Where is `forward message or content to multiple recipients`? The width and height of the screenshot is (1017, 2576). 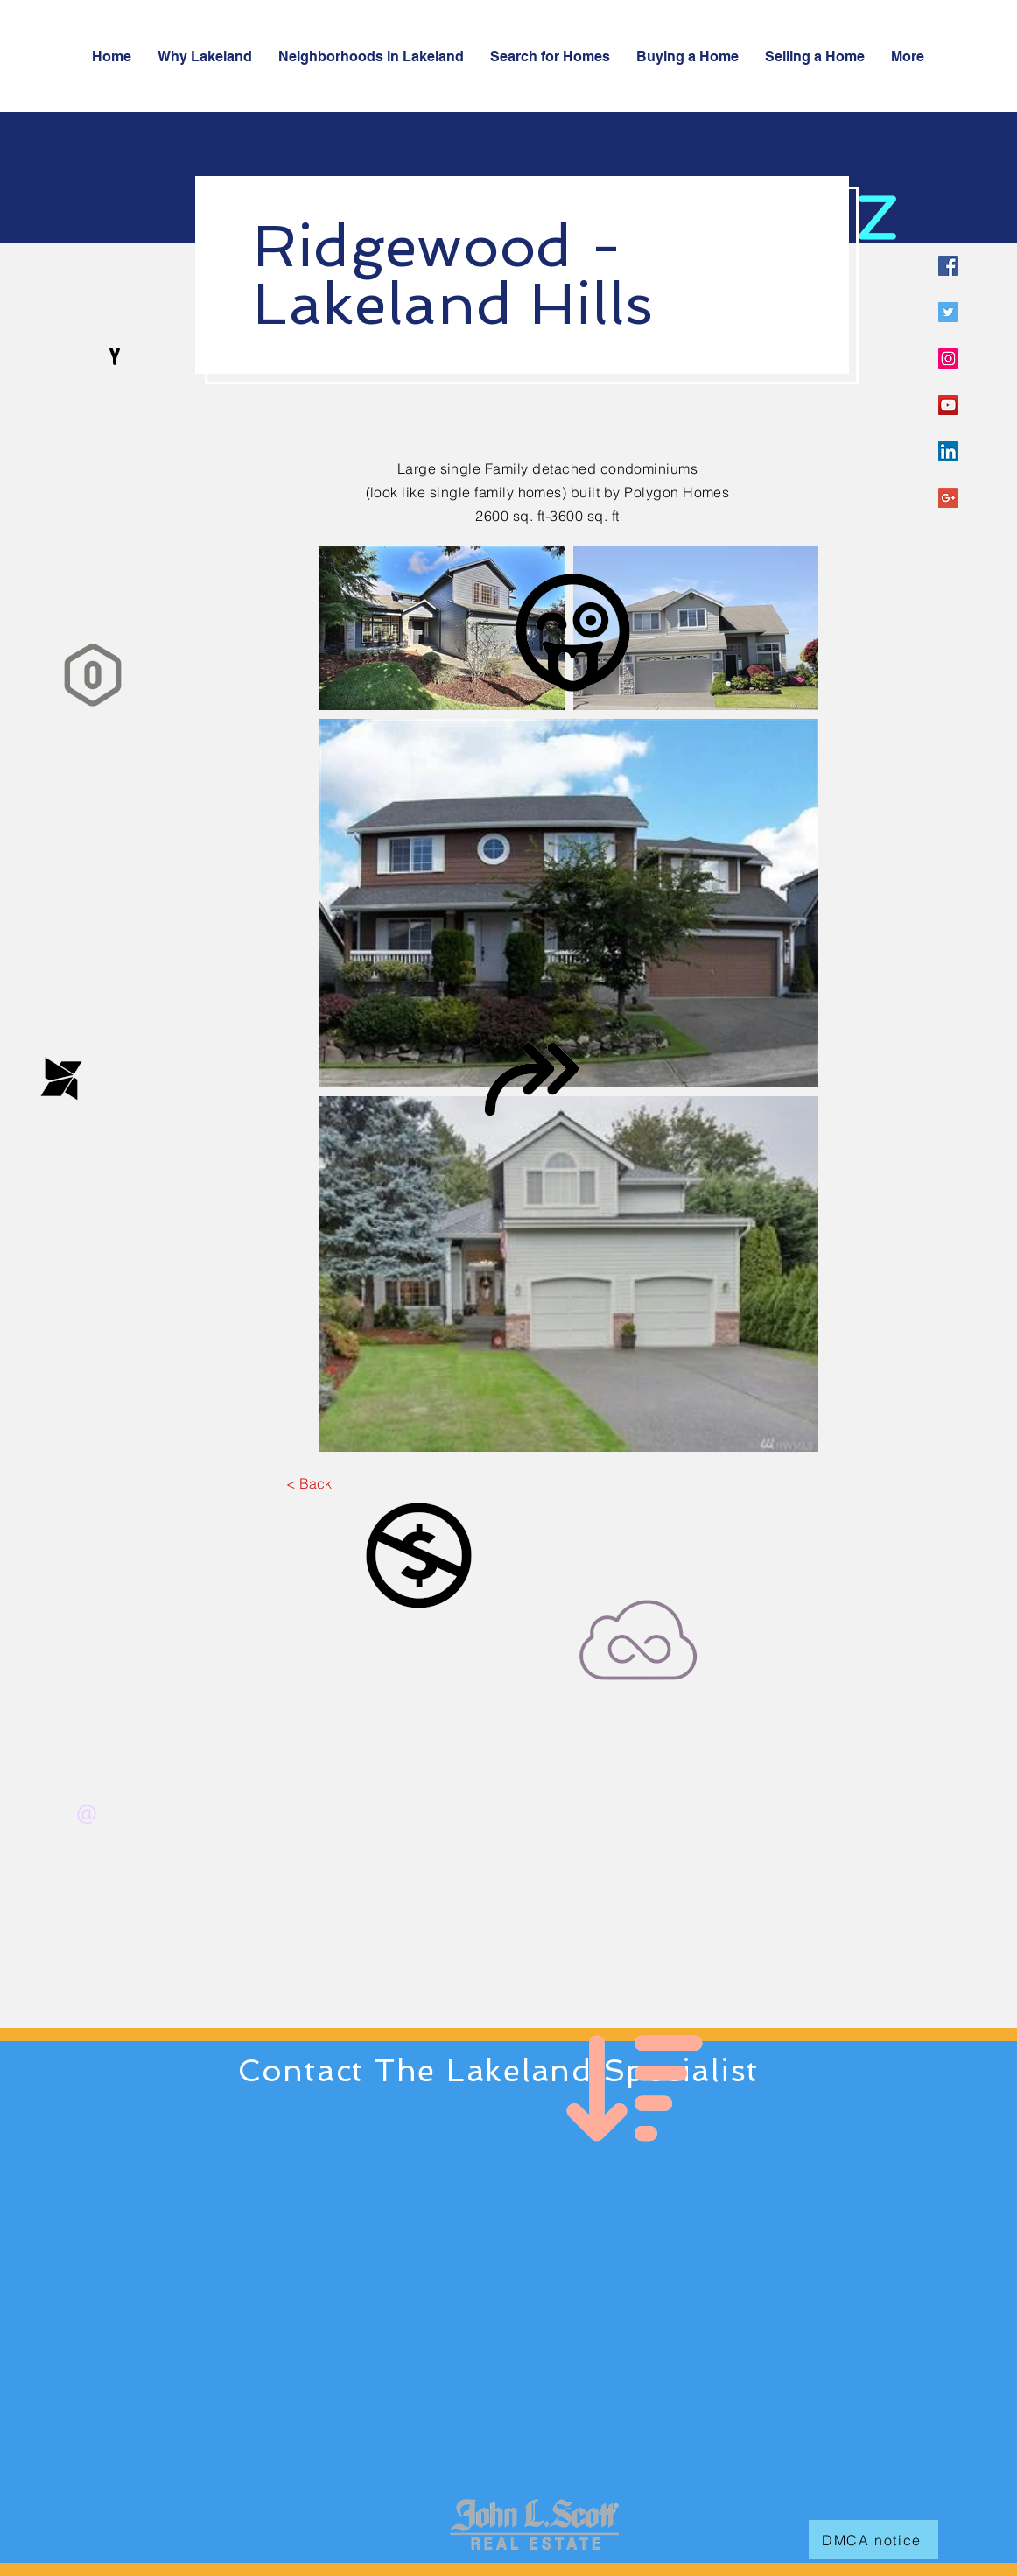
forward message or content to multiple recipients is located at coordinates (531, 1079).